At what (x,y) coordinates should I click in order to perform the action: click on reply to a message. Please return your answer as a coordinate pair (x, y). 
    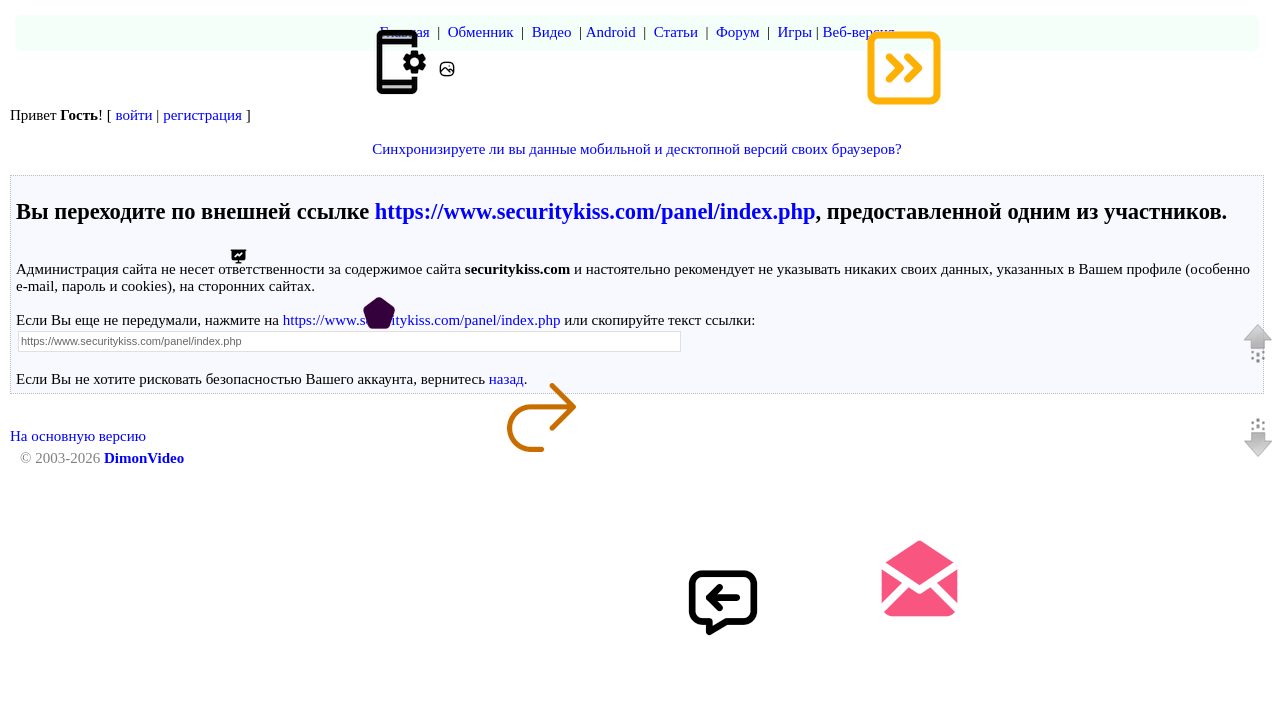
    Looking at the image, I should click on (723, 601).